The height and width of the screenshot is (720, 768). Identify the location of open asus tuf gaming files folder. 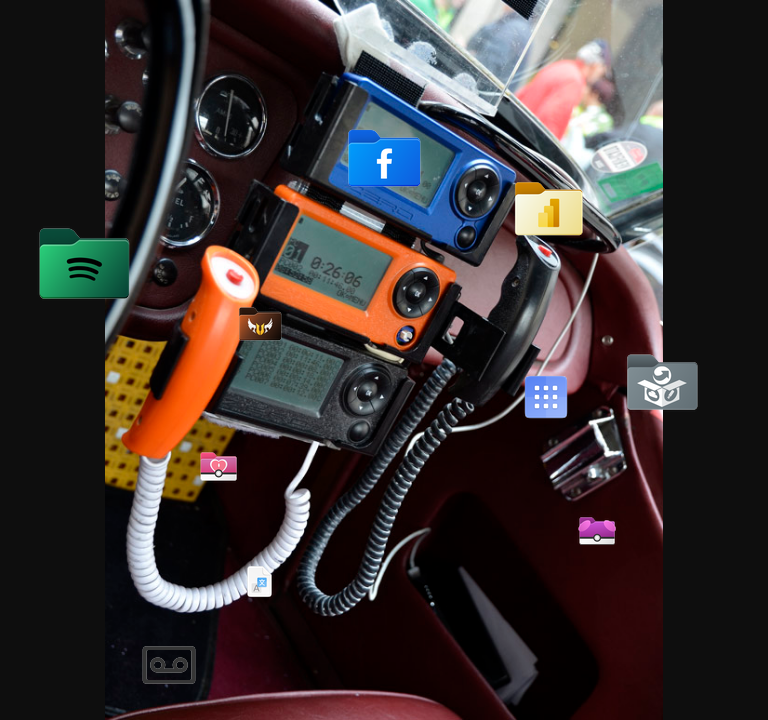
(260, 325).